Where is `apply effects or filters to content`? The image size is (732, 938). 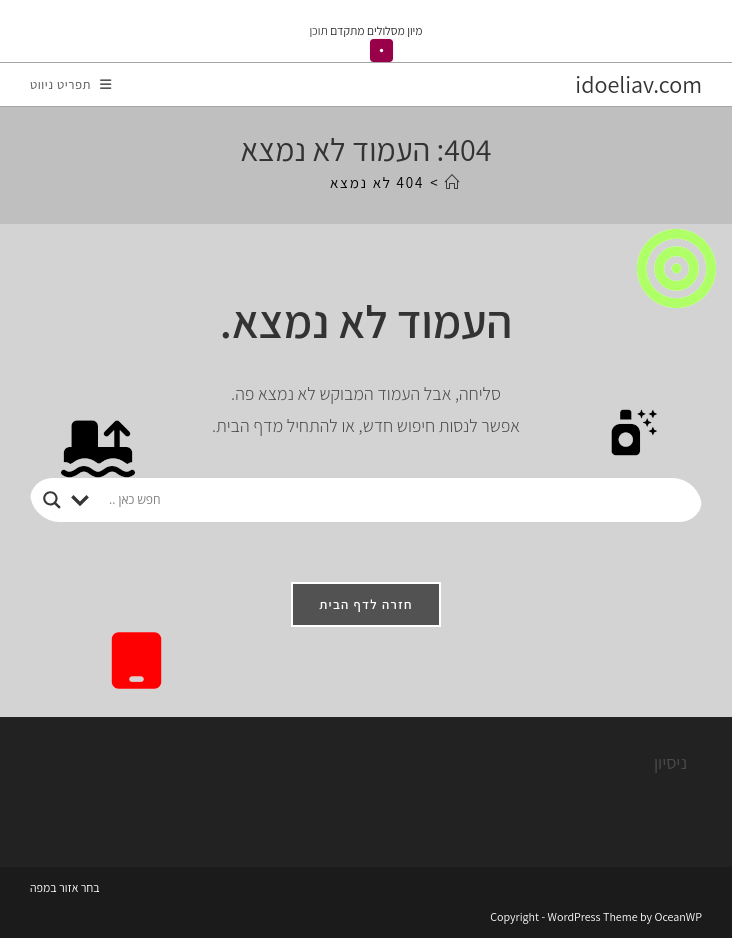
apply effects or filters to content is located at coordinates (631, 432).